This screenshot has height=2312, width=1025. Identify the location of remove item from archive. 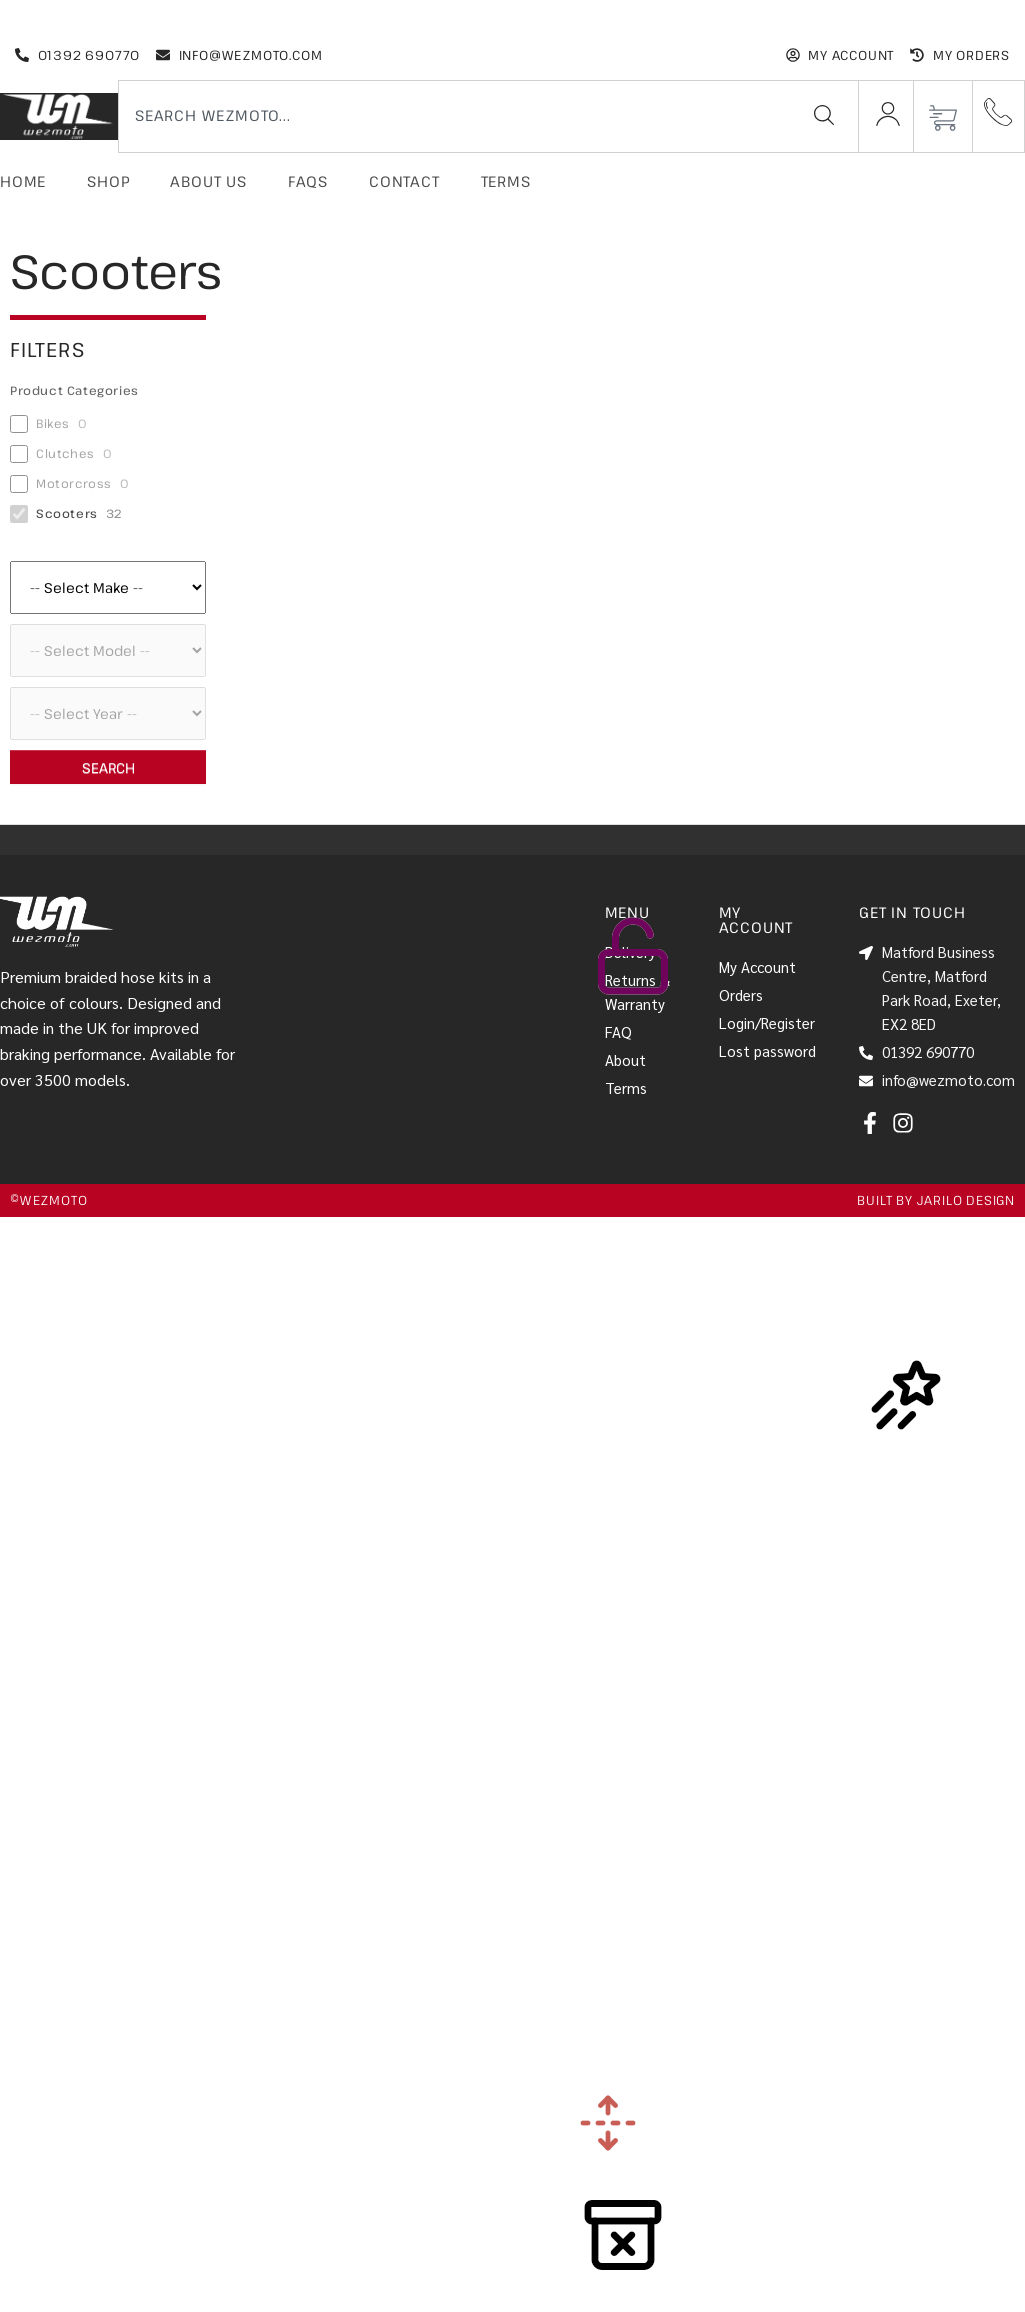
(623, 2235).